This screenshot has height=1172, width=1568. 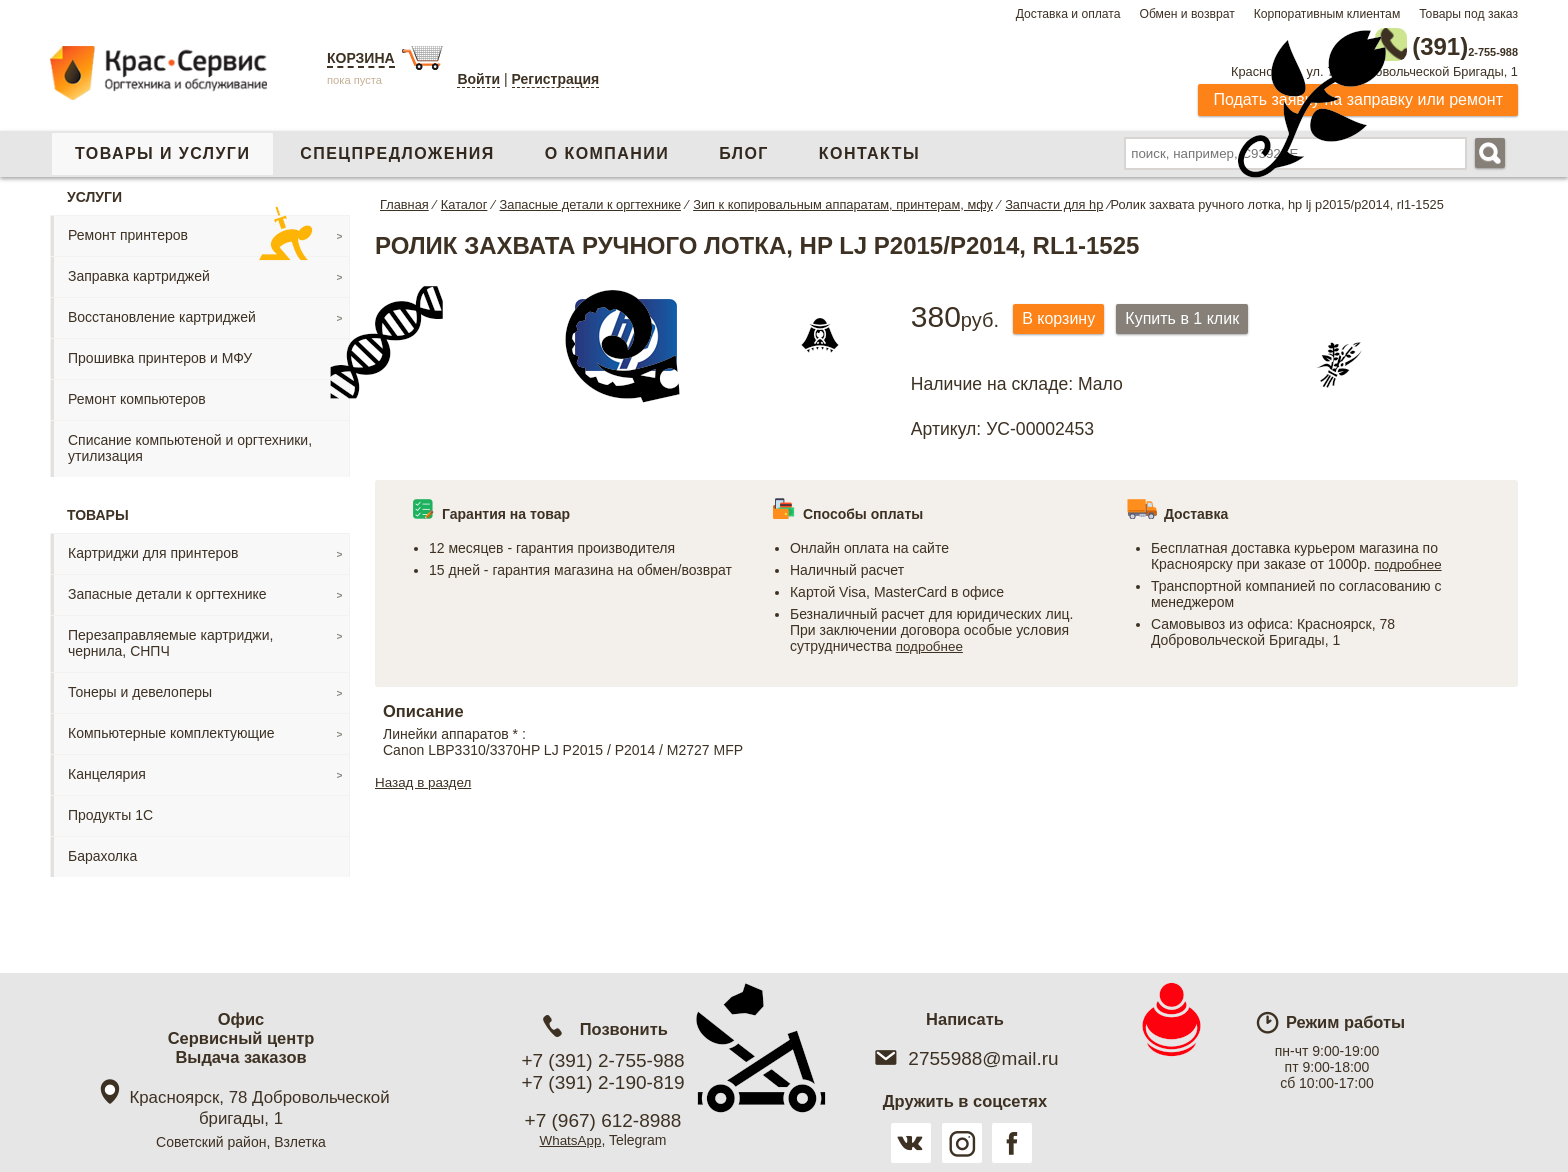 What do you see at coordinates (761, 1045) in the screenshot?
I see `launch projectile in siege game` at bounding box center [761, 1045].